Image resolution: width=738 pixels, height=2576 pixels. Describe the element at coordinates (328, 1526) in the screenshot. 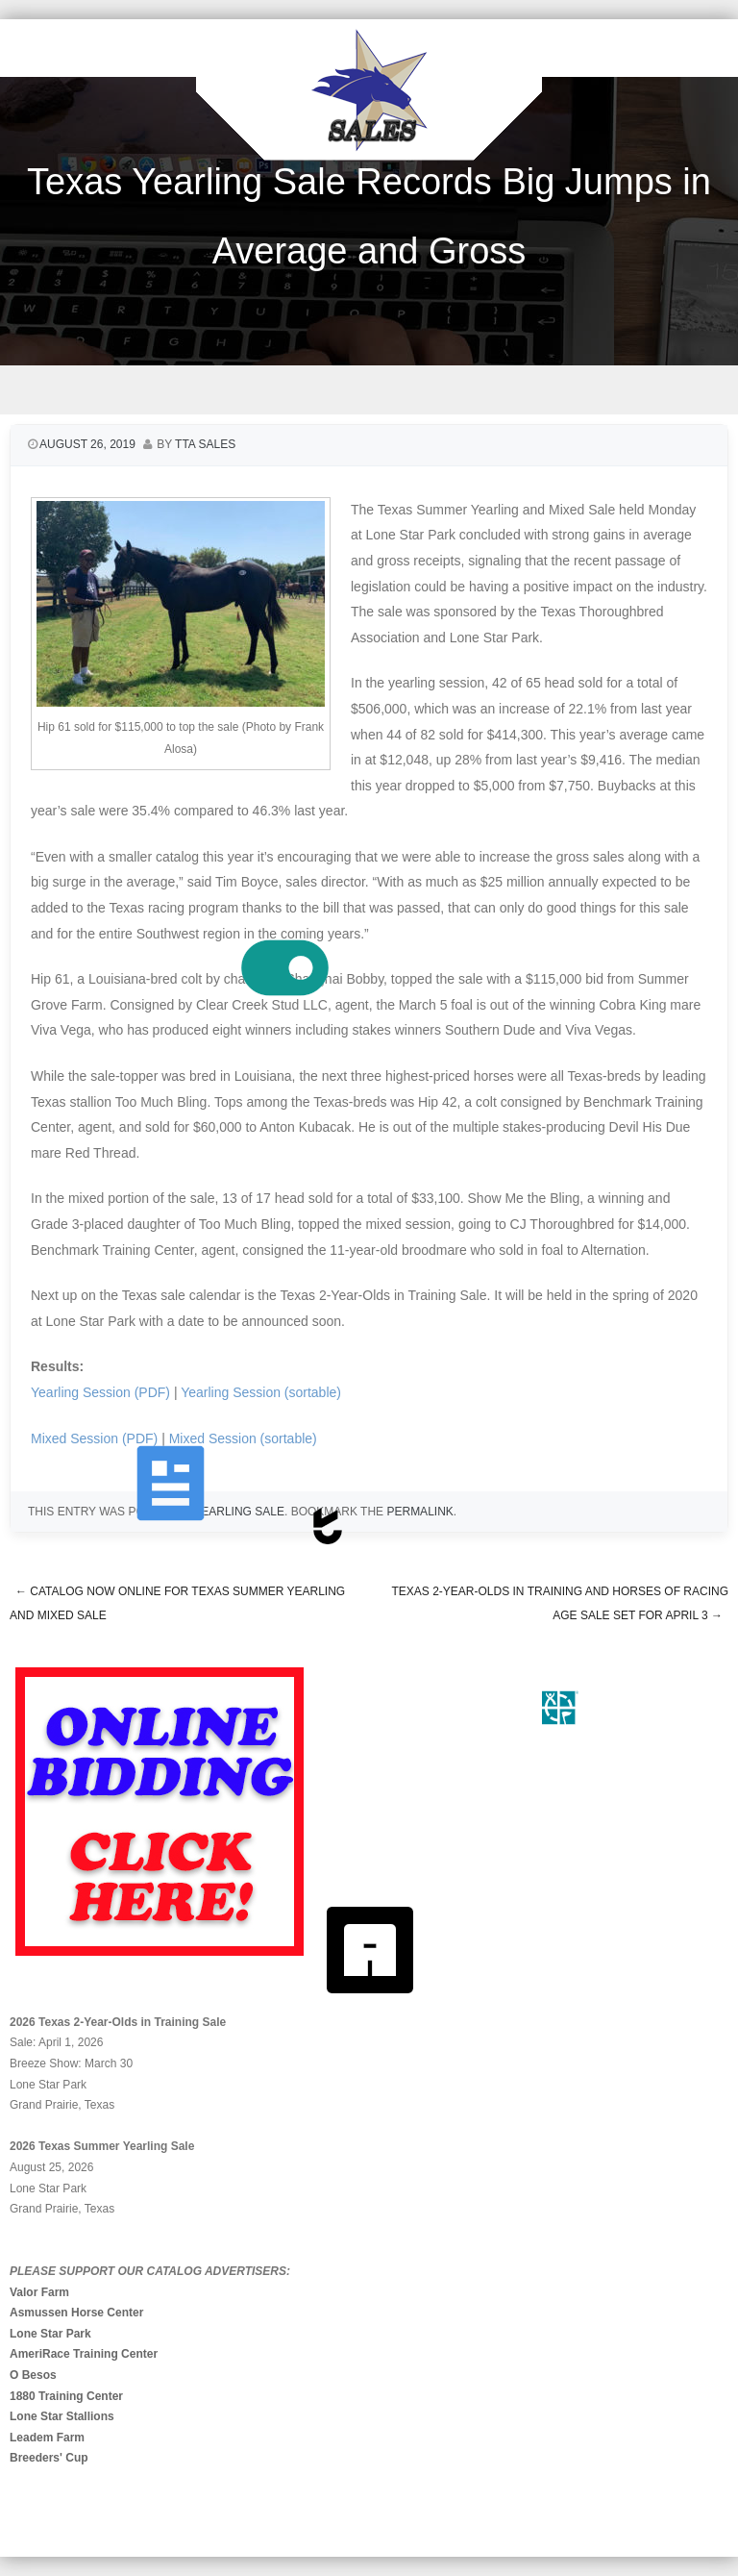

I see `open the Trivago hotel comparison app` at that location.